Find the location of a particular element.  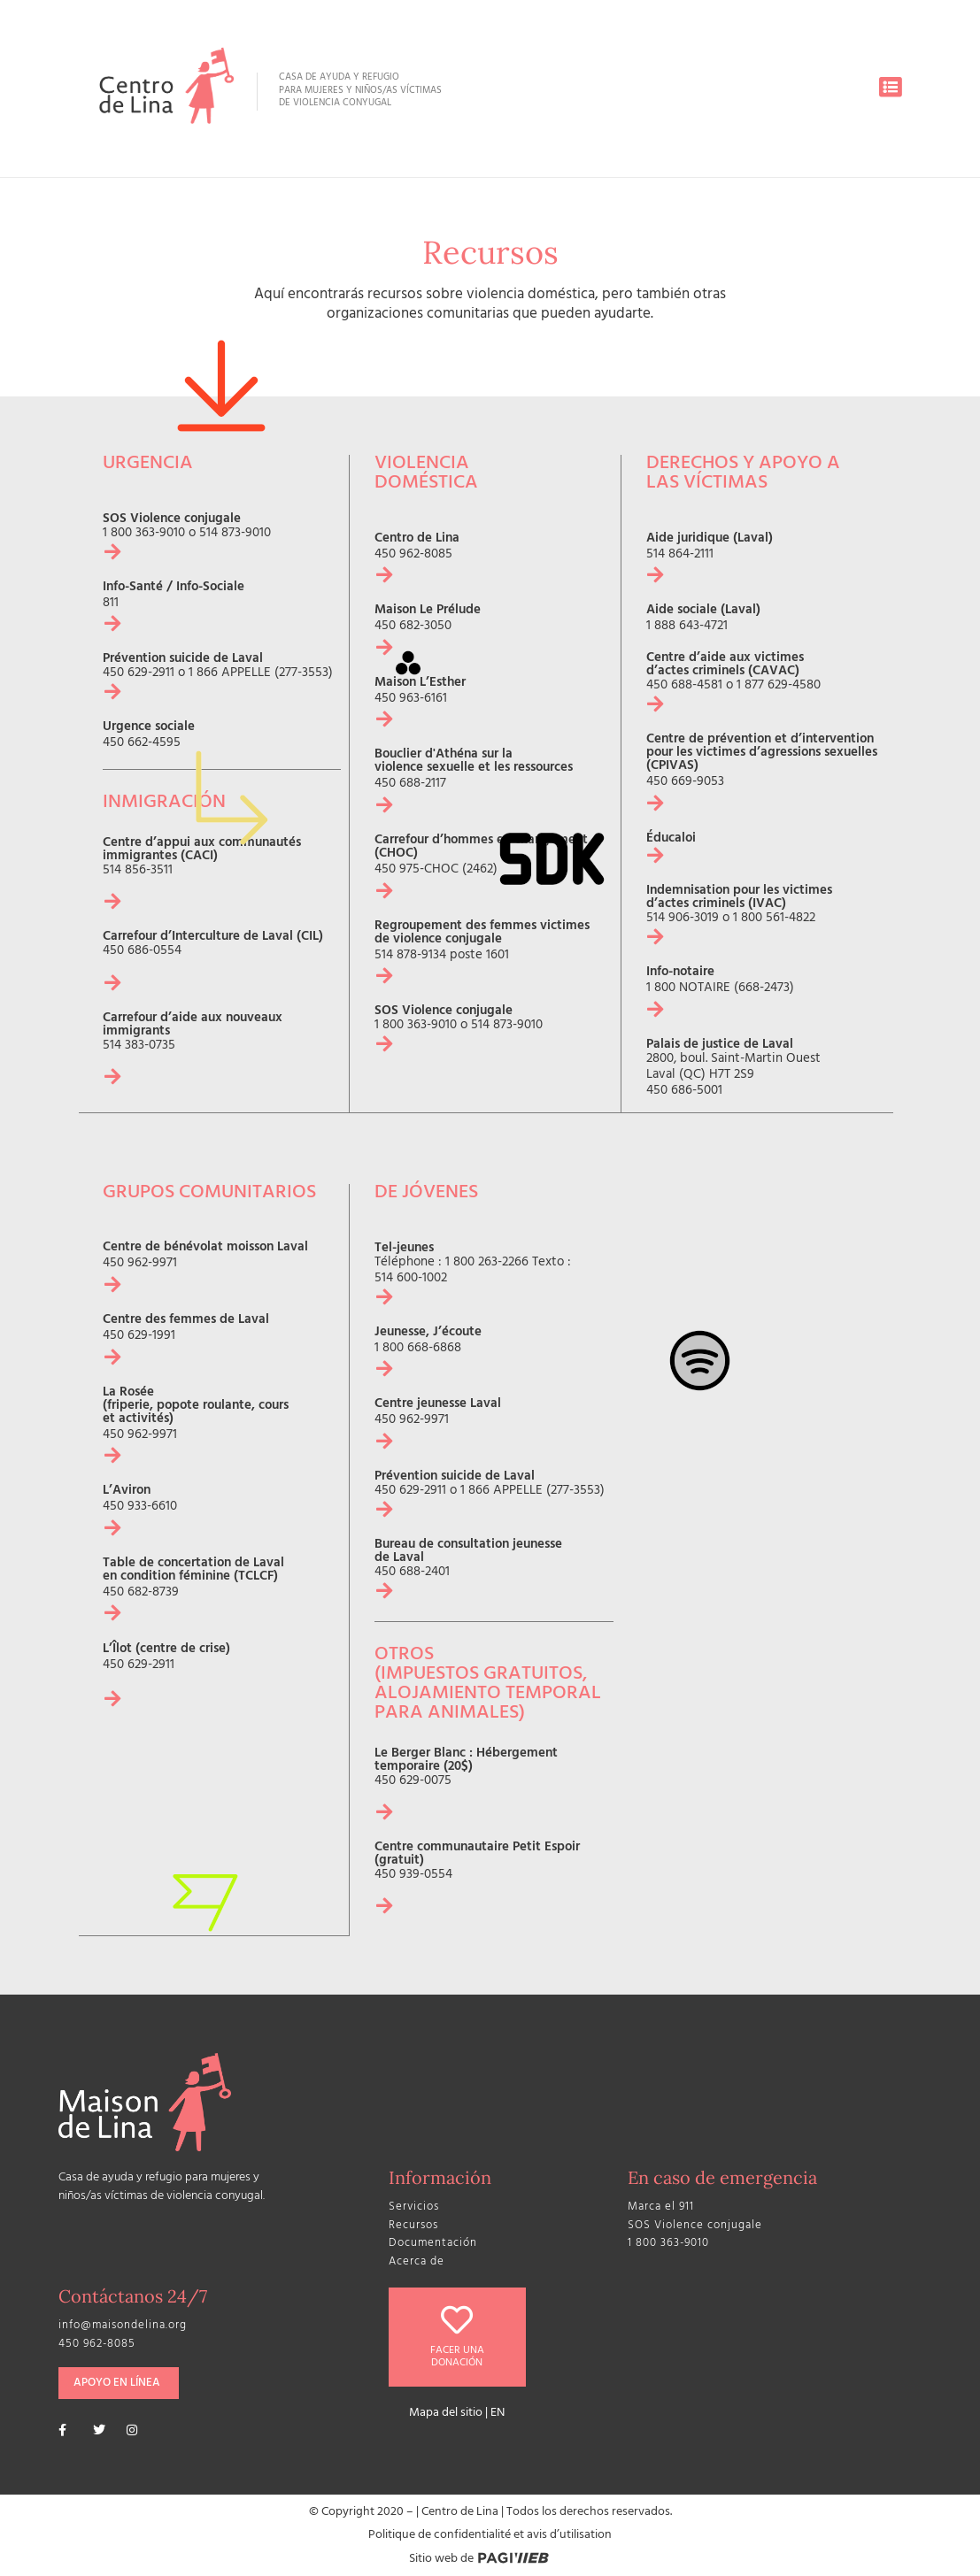

download a file is located at coordinates (221, 388).